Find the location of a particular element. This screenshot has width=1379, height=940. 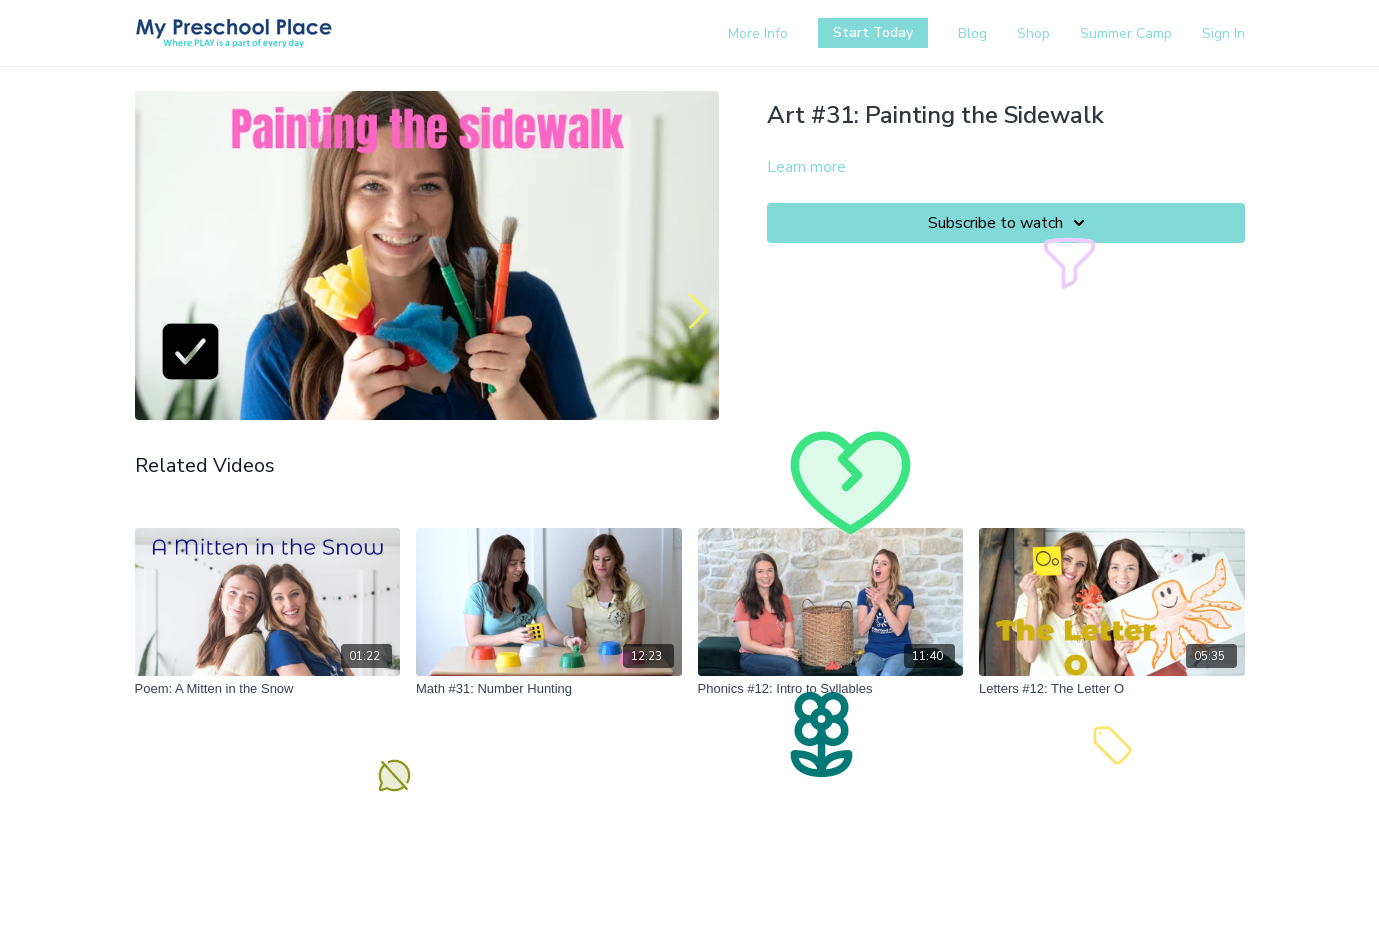

navigate to the next item or page is located at coordinates (697, 311).